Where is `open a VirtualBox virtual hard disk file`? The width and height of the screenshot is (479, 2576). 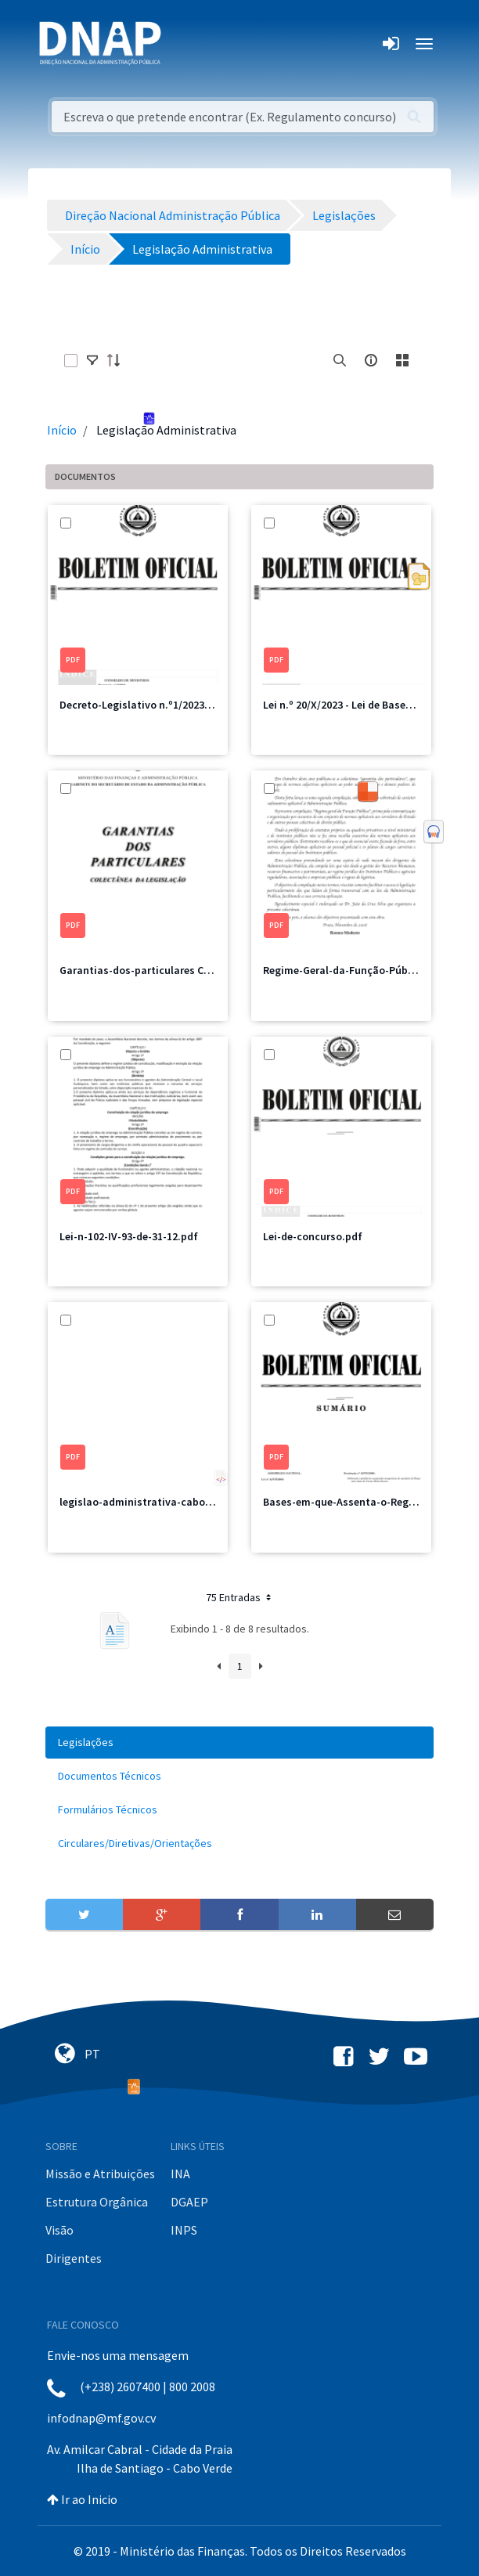 open a VirtualBox virtual hard disk file is located at coordinates (149, 418).